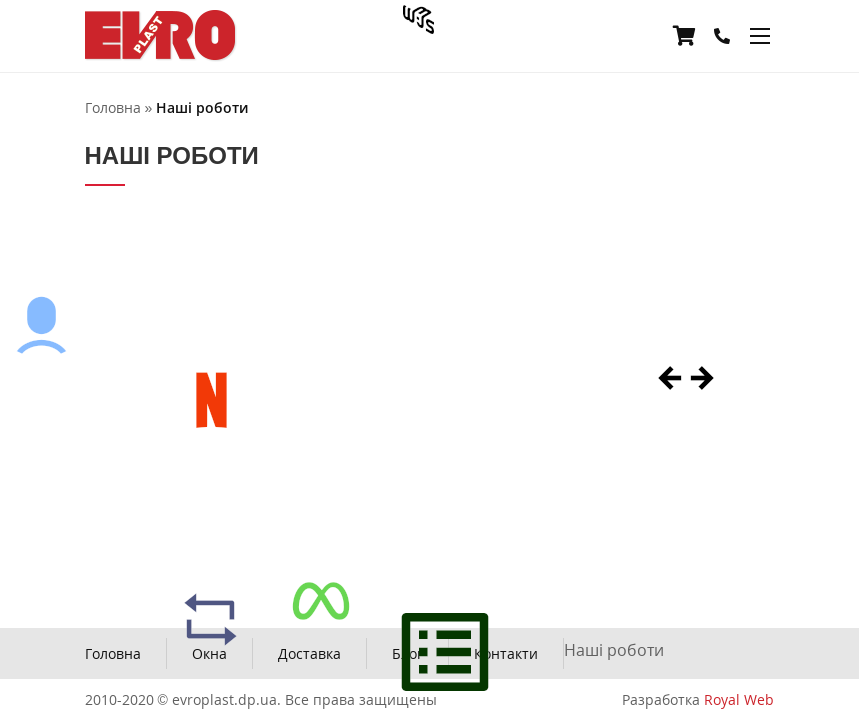 The image size is (859, 720). What do you see at coordinates (211, 400) in the screenshot?
I see `open the Netflix app` at bounding box center [211, 400].